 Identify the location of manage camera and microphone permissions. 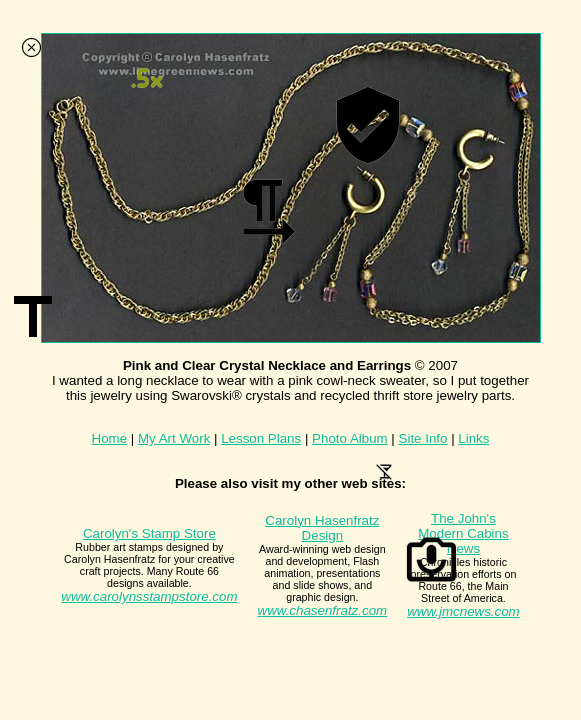
(431, 559).